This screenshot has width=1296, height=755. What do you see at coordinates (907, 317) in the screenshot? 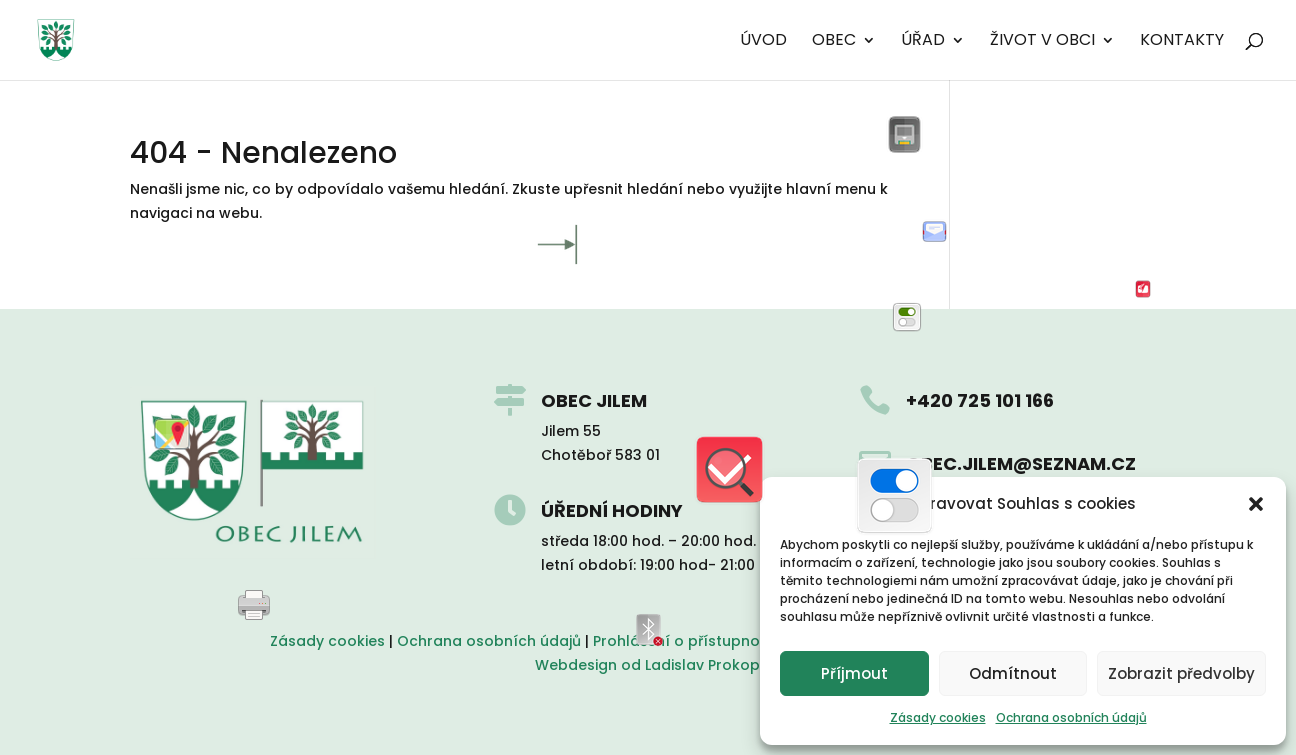
I see `open gnome tweaks settings` at bounding box center [907, 317].